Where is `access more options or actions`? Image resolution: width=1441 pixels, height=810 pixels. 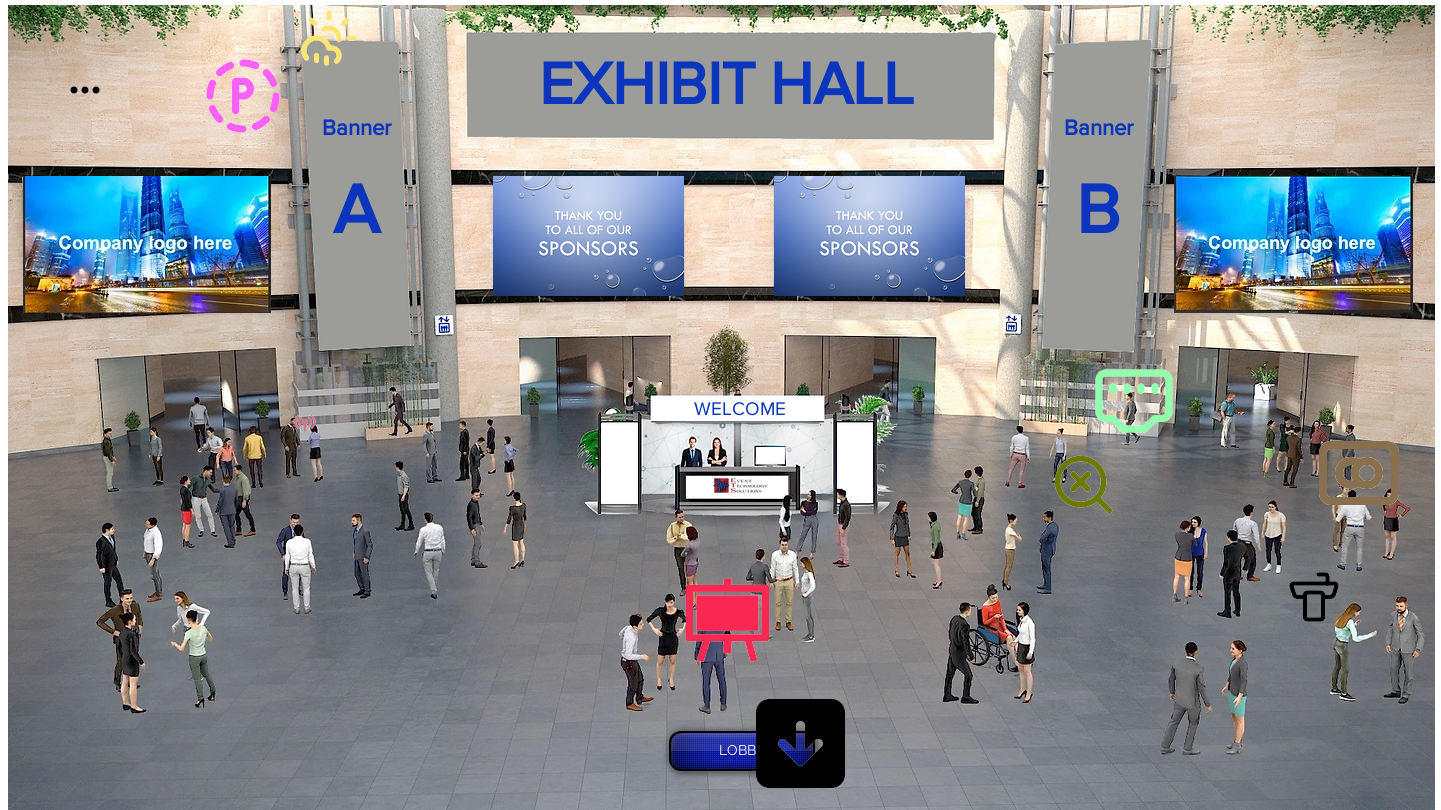
access more options or actions is located at coordinates (85, 90).